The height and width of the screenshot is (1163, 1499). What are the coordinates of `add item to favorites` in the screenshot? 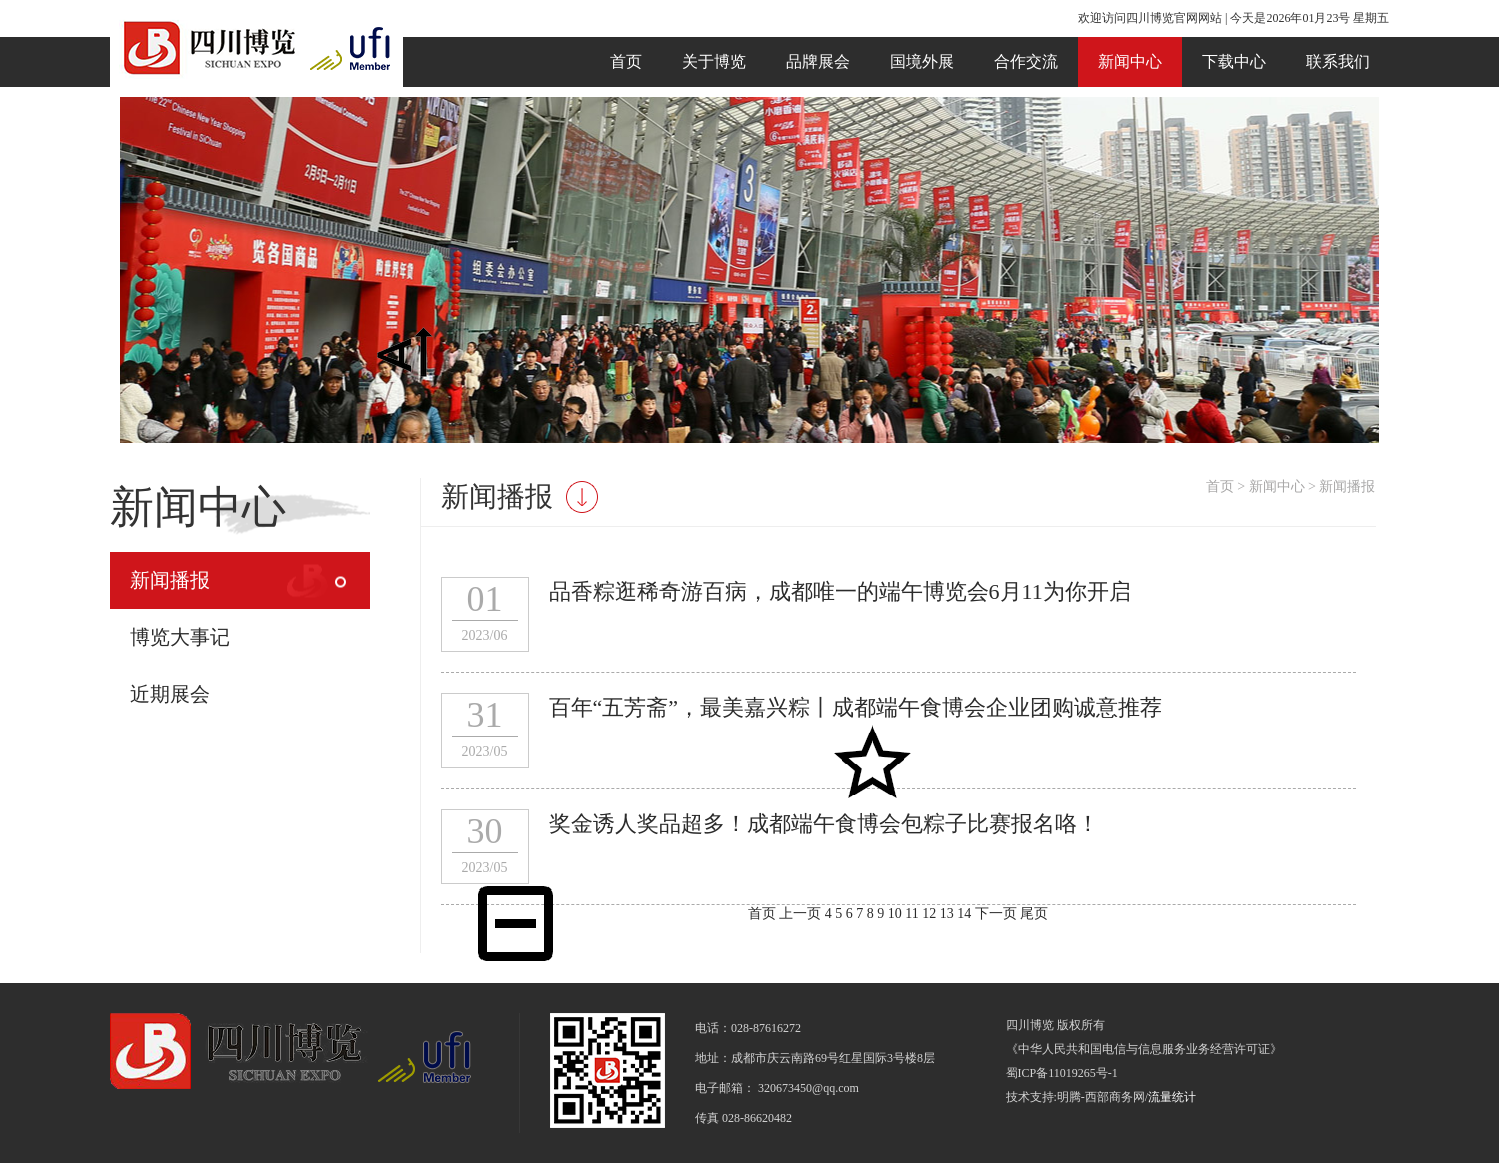 It's located at (872, 763).